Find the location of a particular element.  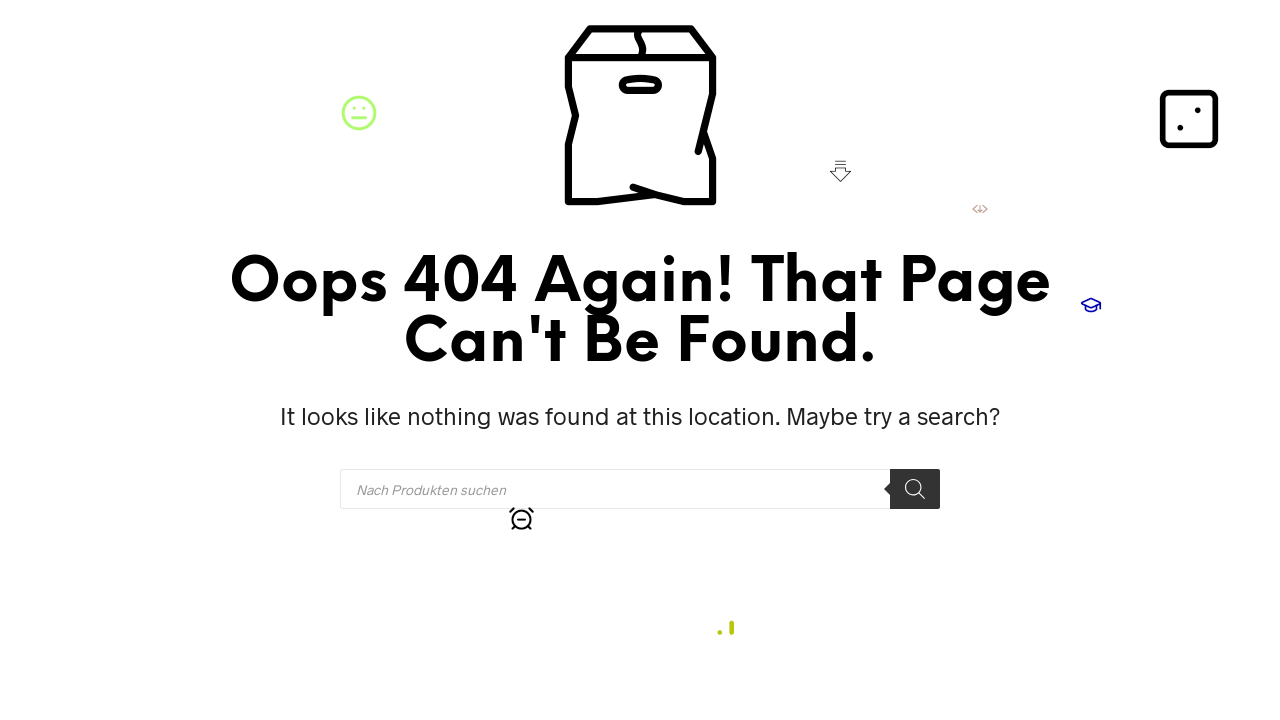

download source code or script files is located at coordinates (980, 209).